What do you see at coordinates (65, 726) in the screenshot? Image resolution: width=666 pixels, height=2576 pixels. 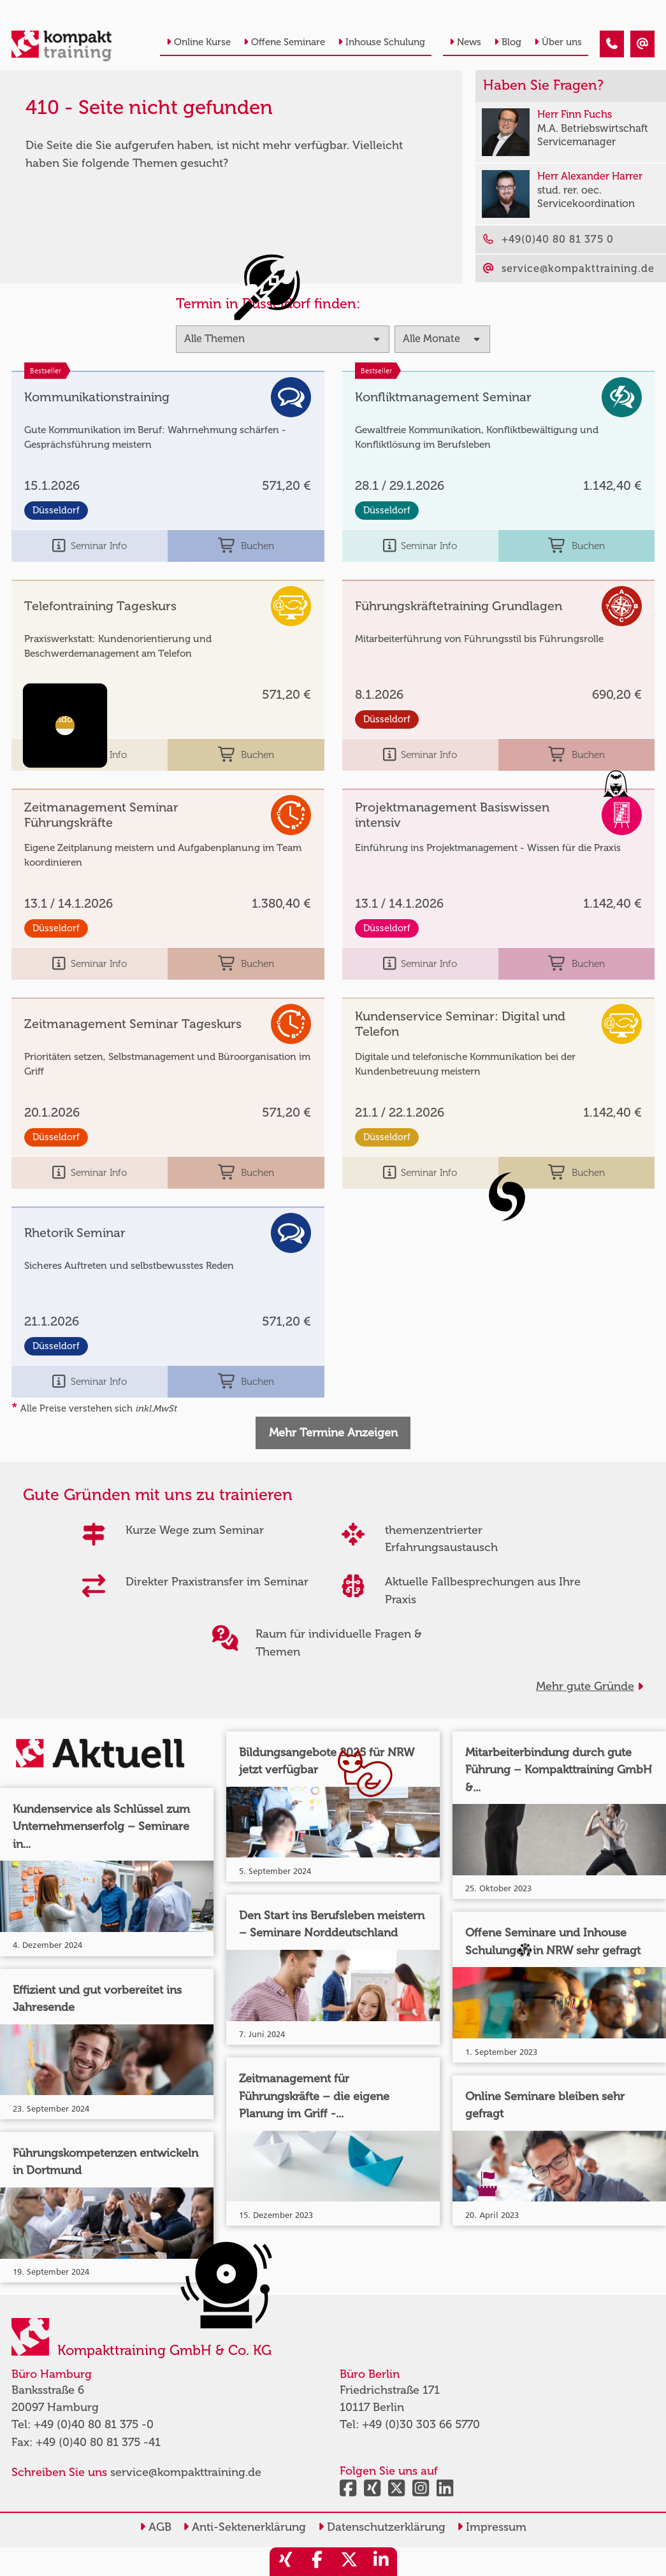 I see `roll the dice` at bounding box center [65, 726].